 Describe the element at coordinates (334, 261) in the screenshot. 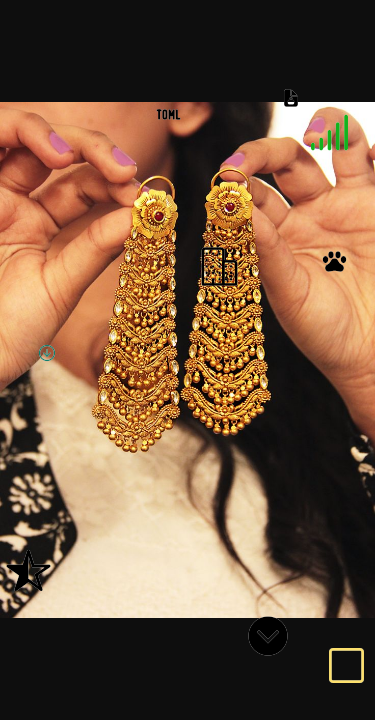

I see `access pet-related features or settings` at that location.